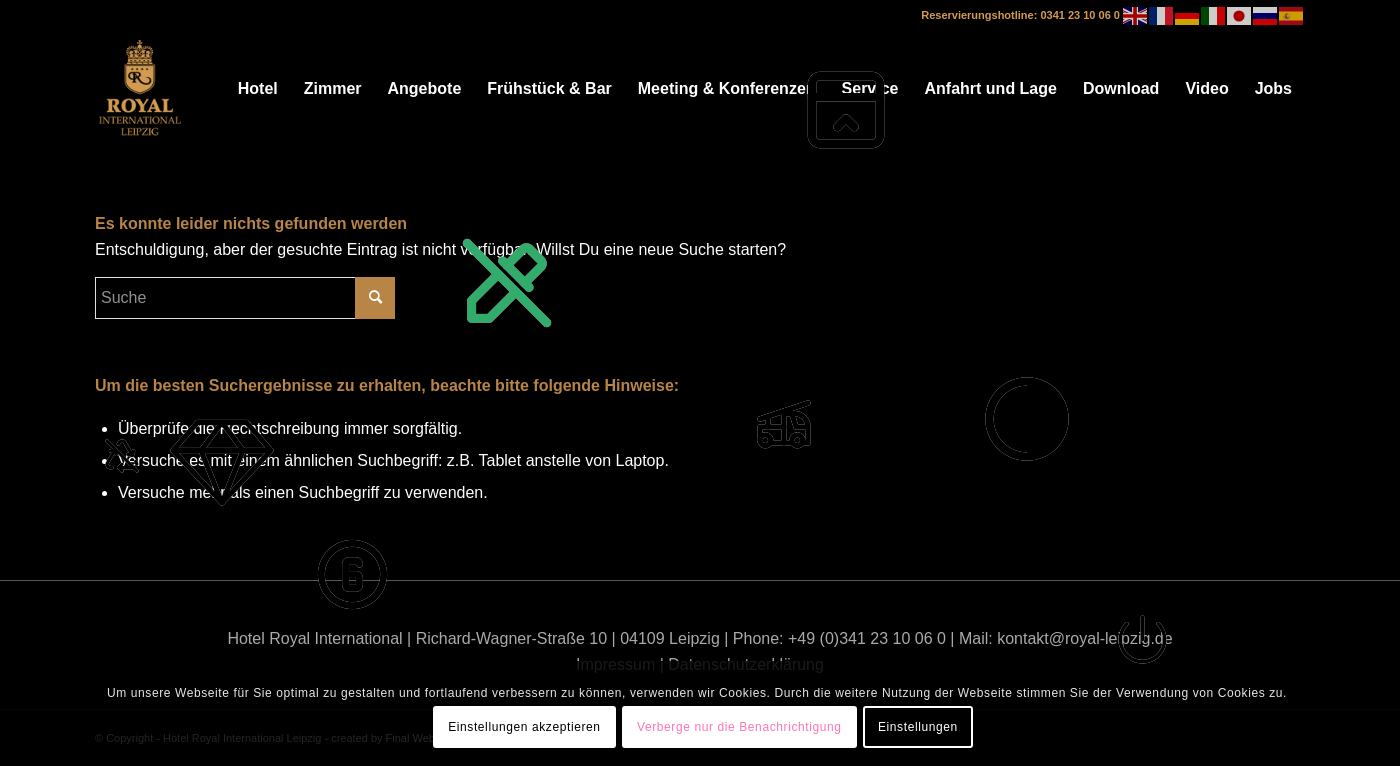  What do you see at coordinates (122, 456) in the screenshot?
I see `recycling unavailable or disabled` at bounding box center [122, 456].